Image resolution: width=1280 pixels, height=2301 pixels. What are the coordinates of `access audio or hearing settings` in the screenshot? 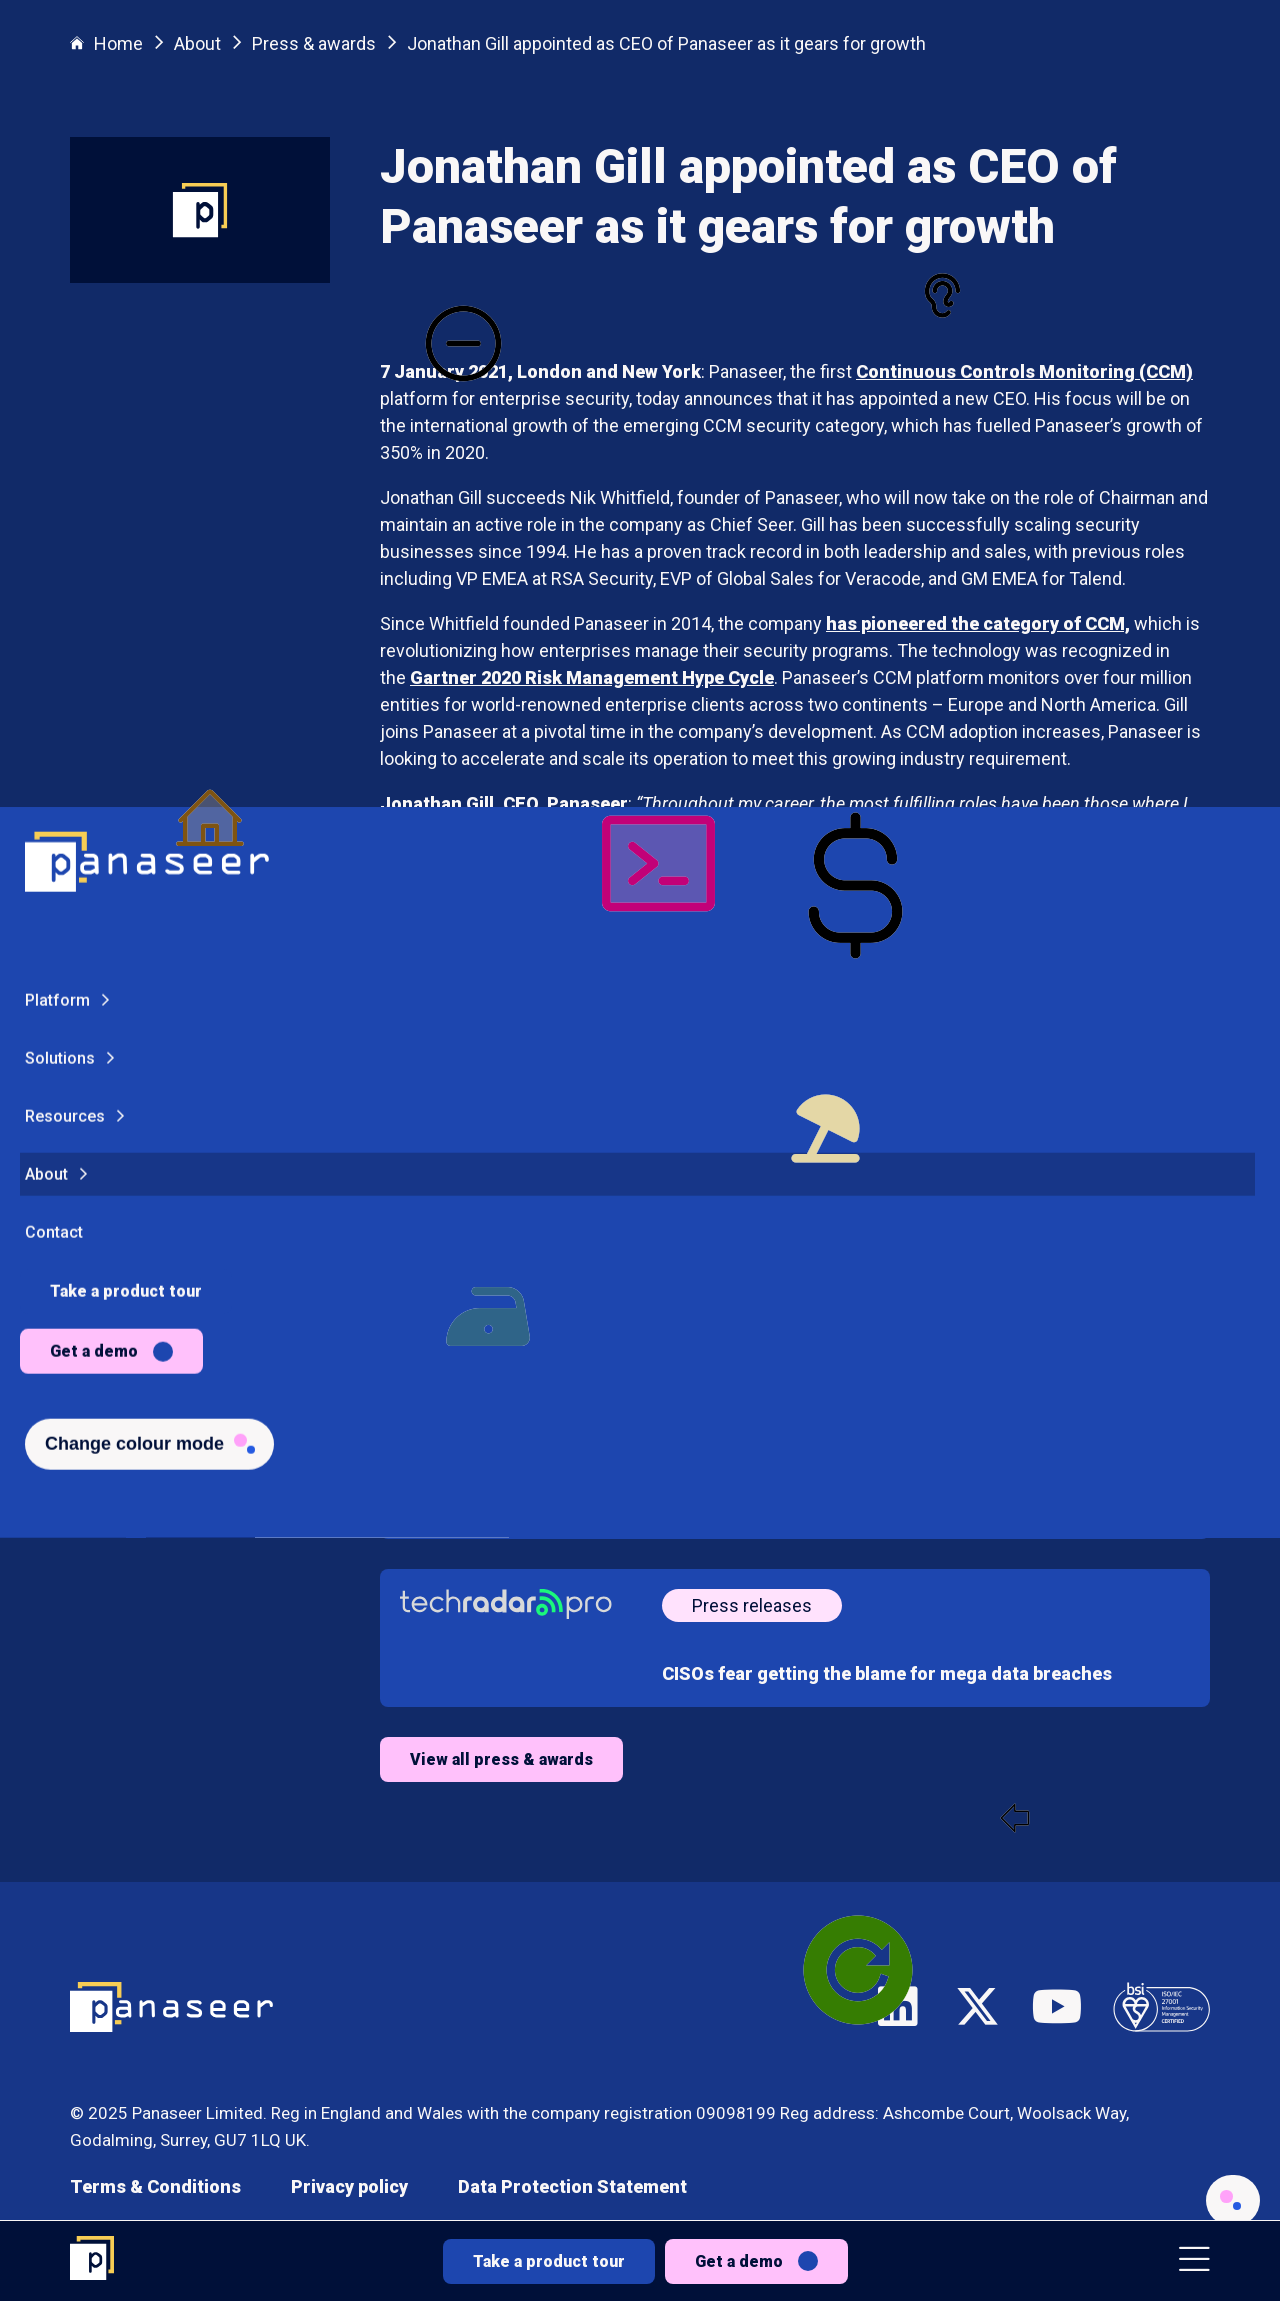 It's located at (942, 295).